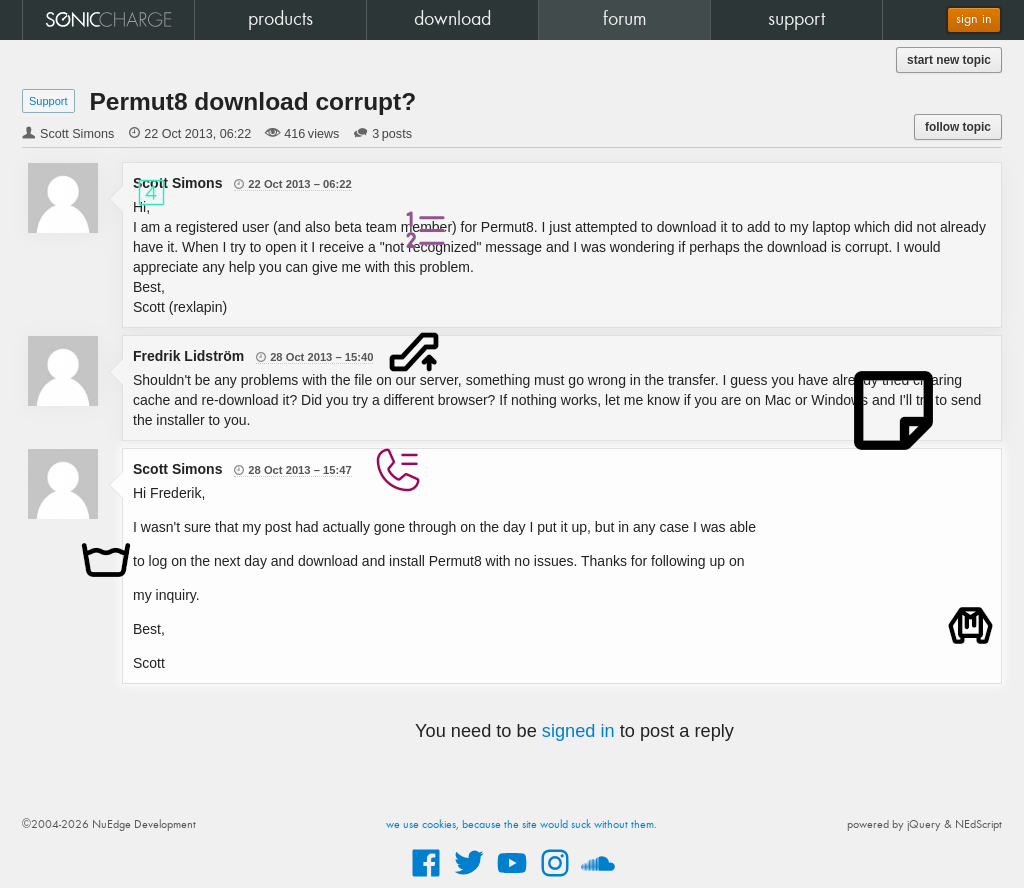 This screenshot has width=1024, height=888. Describe the element at coordinates (414, 352) in the screenshot. I see `indicates escalator going up` at that location.